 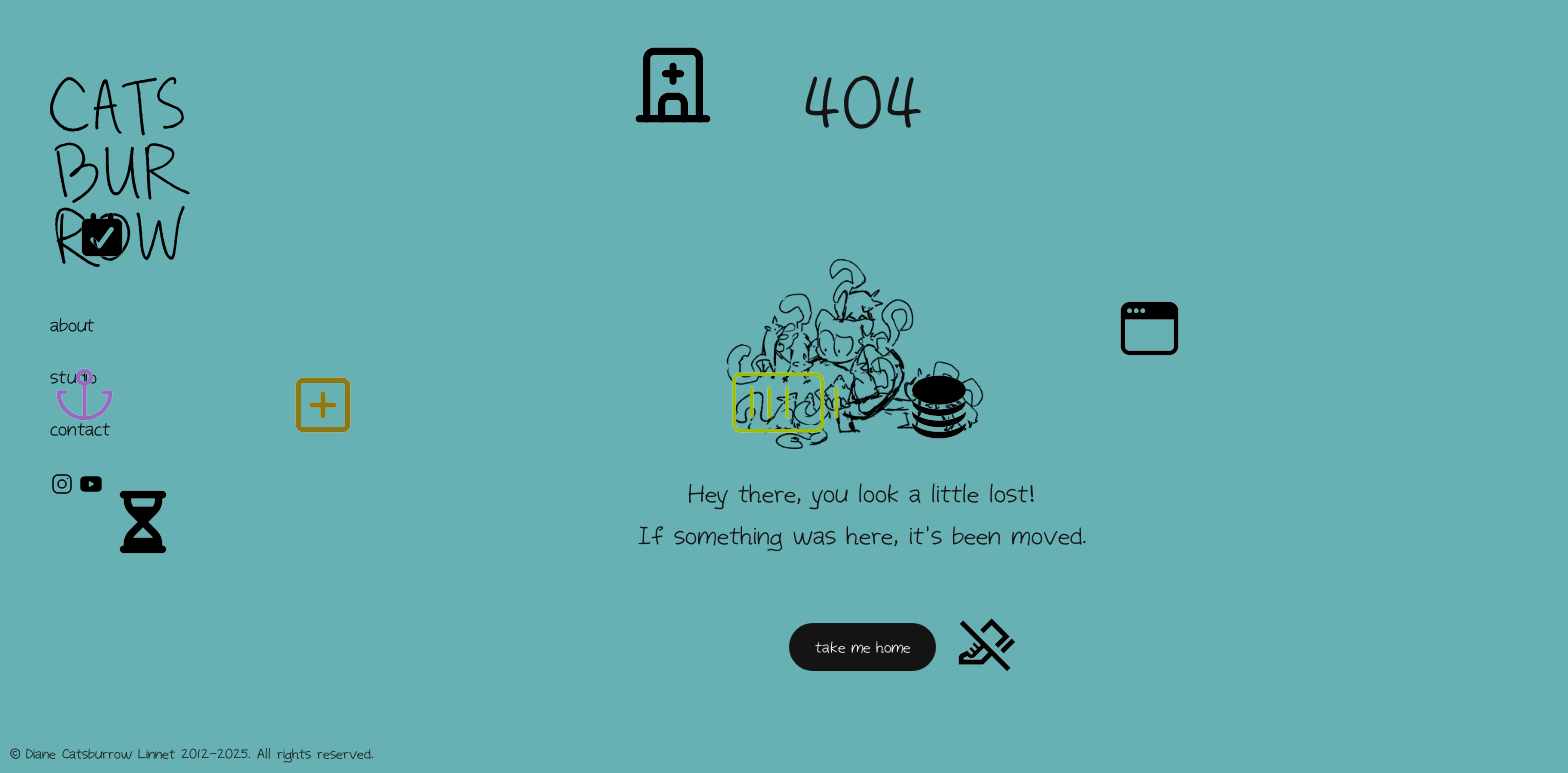 I want to click on indicates battery is well charged, so click(x=783, y=402).